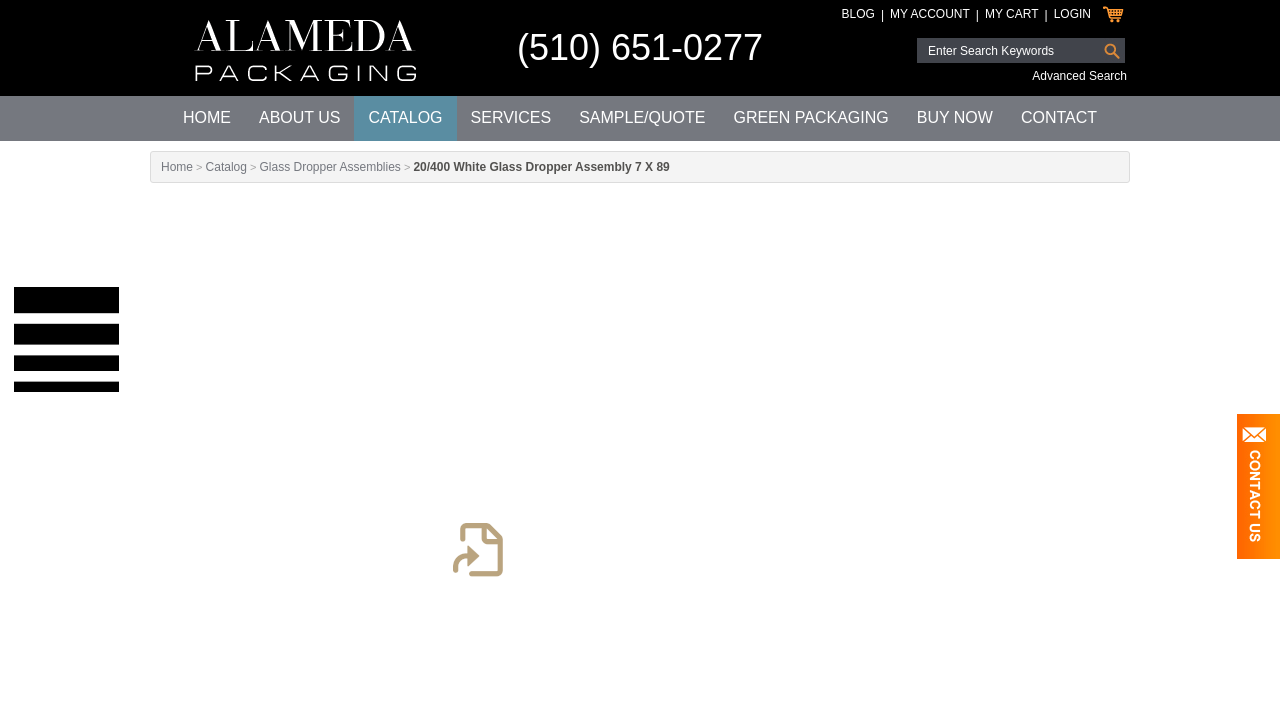 This screenshot has height=720, width=1280. What do you see at coordinates (481, 551) in the screenshot?
I see `create a symbolic link to this file` at bounding box center [481, 551].